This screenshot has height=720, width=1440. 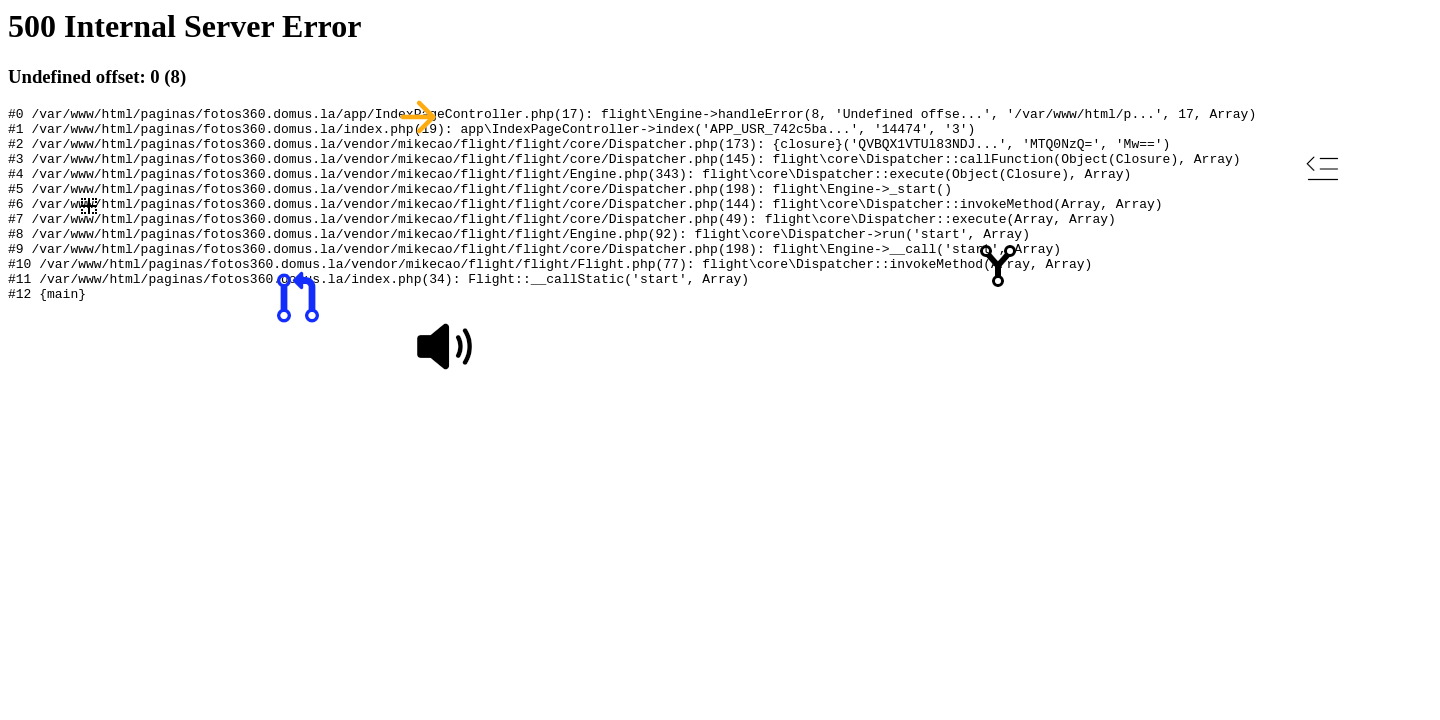 I want to click on create a new pull request, so click(x=298, y=298).